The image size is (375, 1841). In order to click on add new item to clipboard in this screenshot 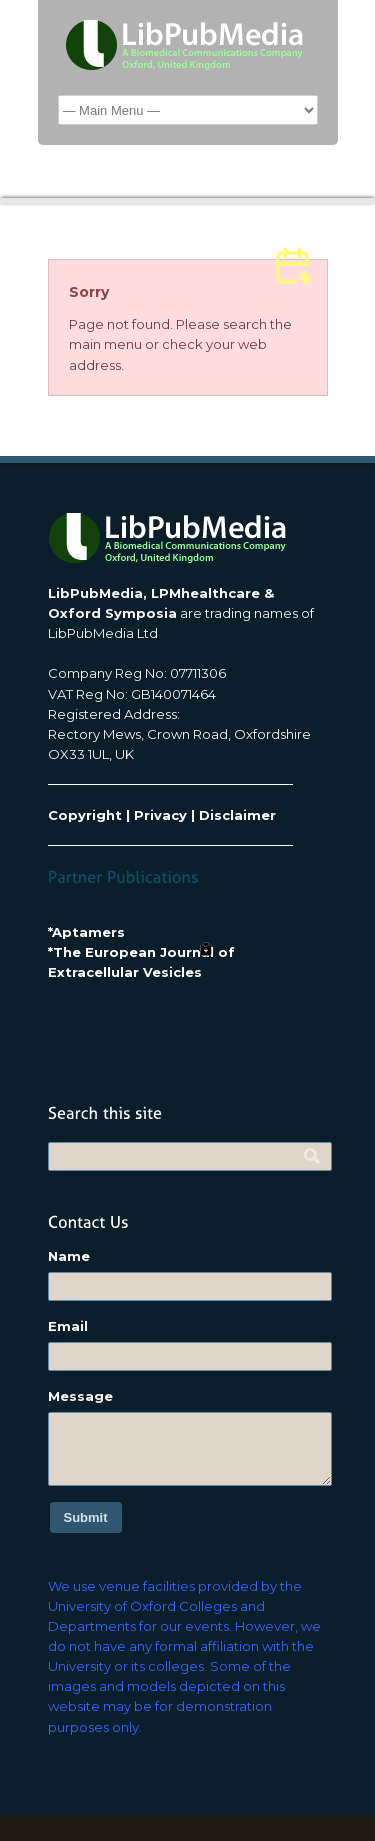, I will do `click(206, 949)`.